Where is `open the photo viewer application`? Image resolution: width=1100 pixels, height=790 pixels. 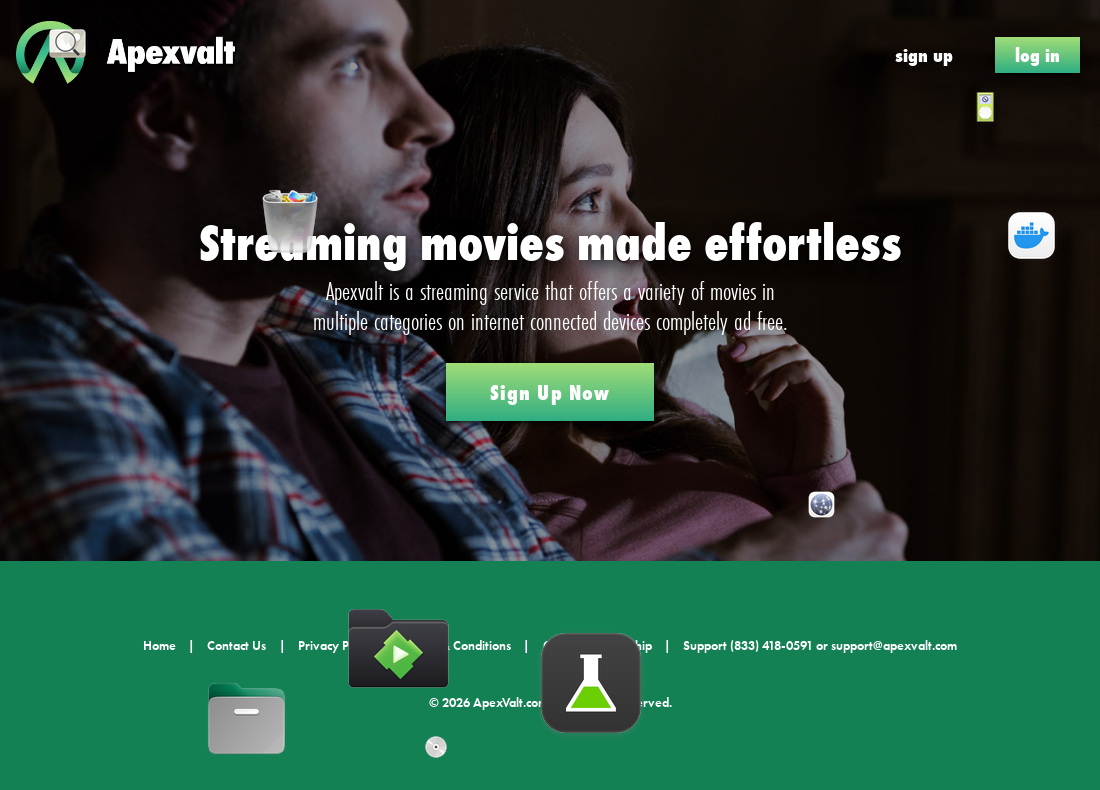
open the photo viewer application is located at coordinates (67, 43).